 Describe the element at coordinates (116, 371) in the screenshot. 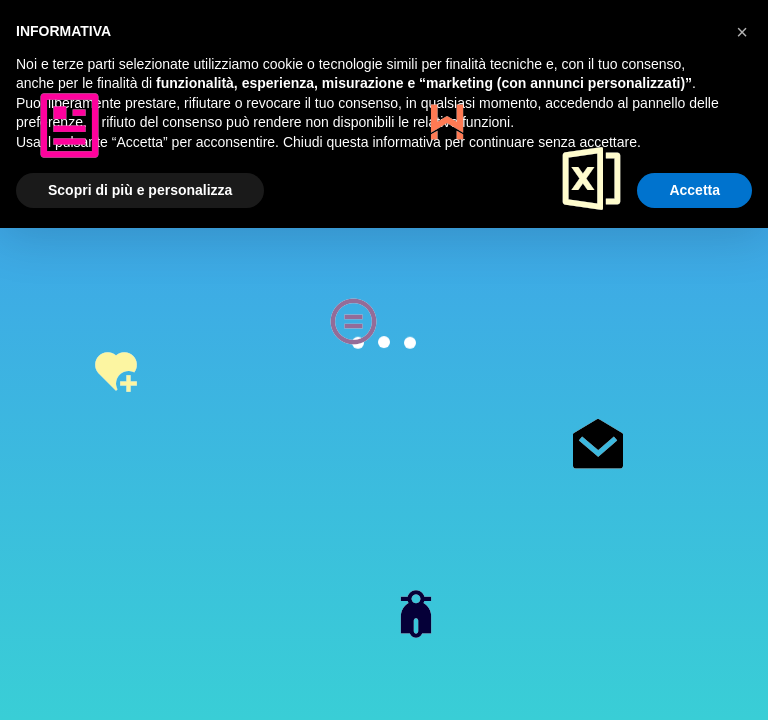

I see `add to favorites` at that location.